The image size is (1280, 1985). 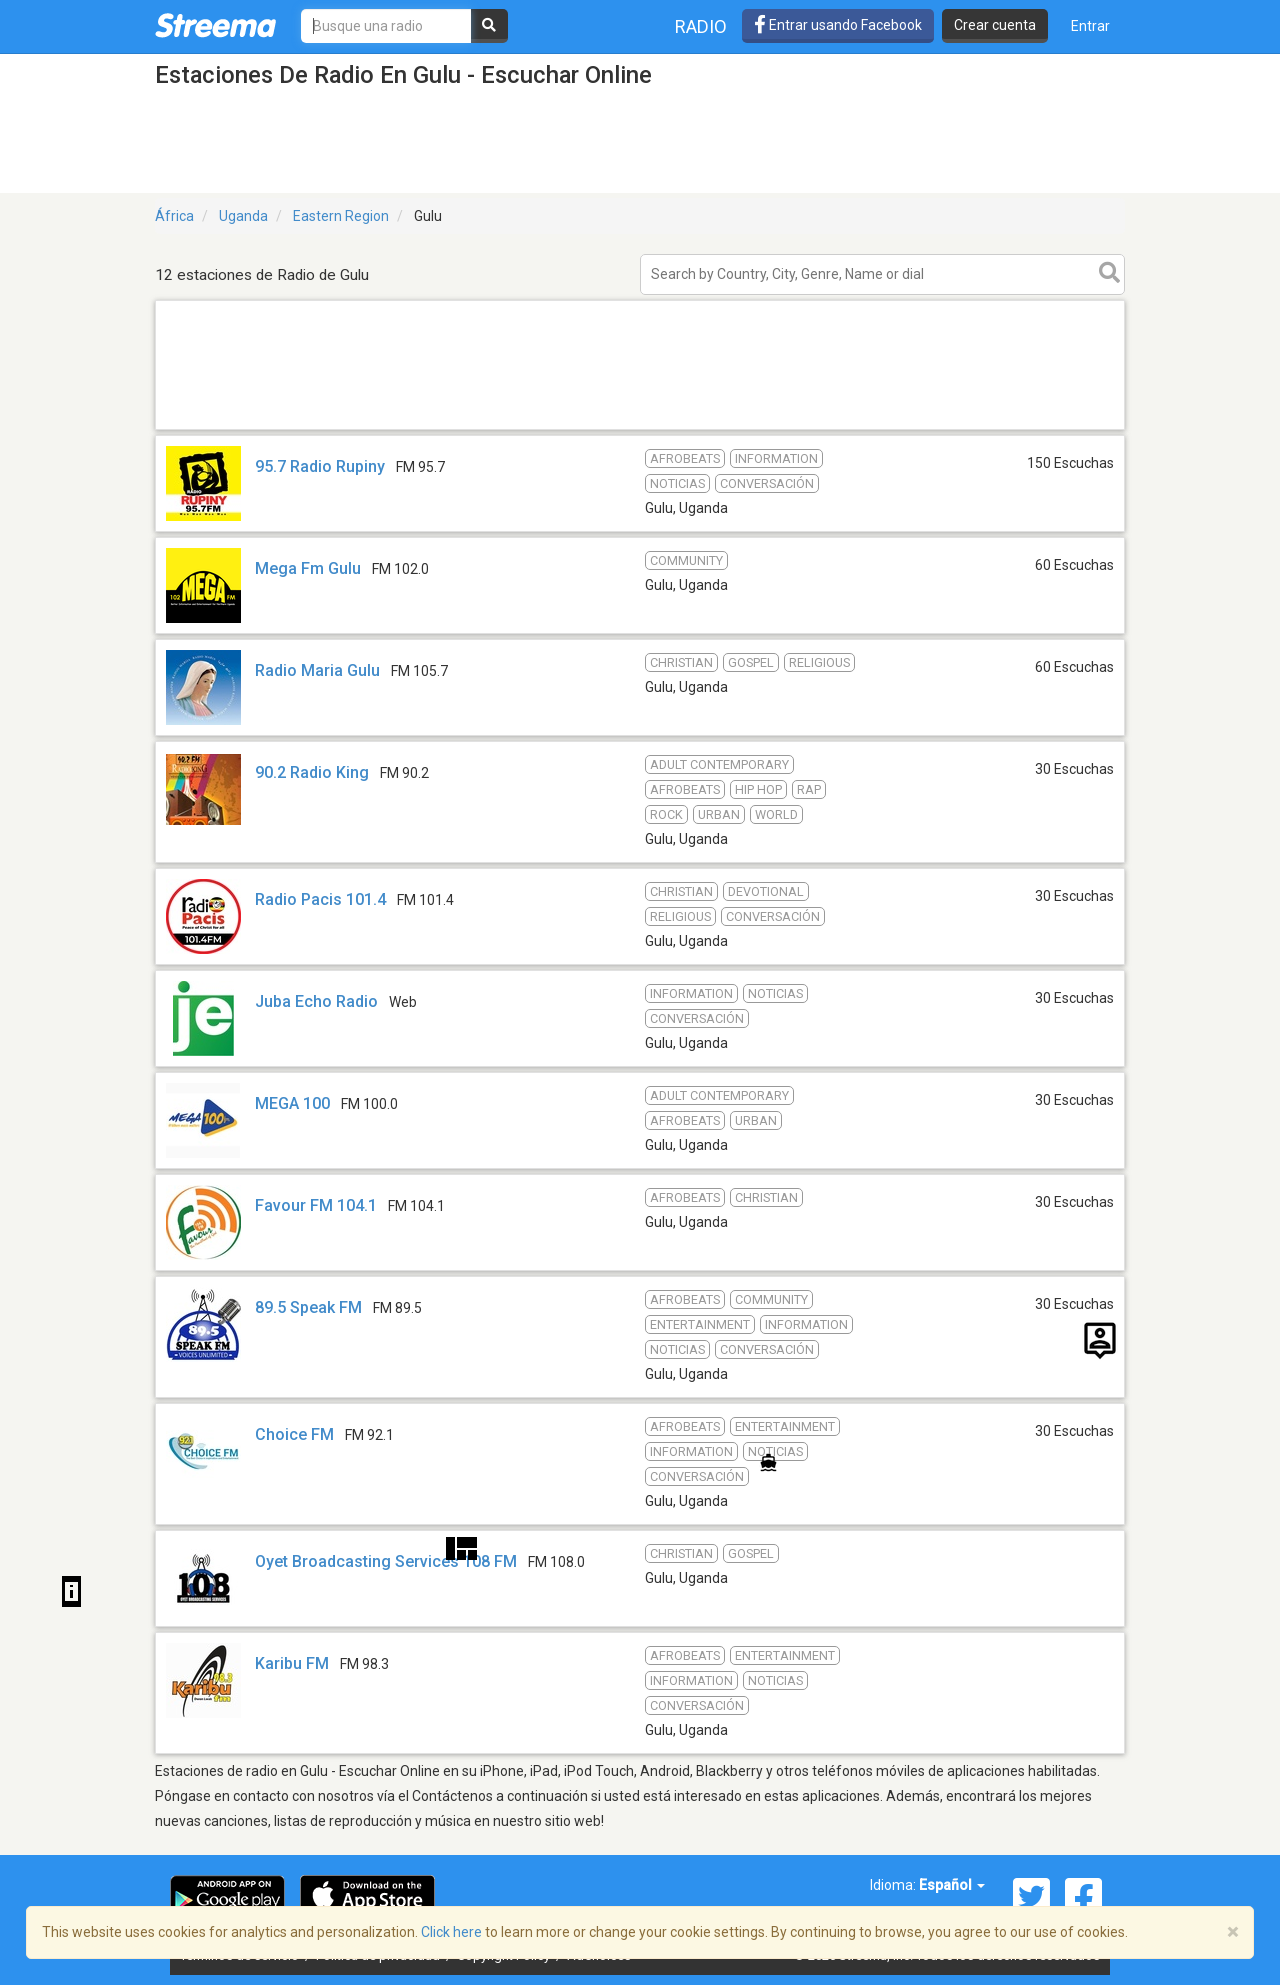 I want to click on view a person's location on the map, so click(x=1100, y=1340).